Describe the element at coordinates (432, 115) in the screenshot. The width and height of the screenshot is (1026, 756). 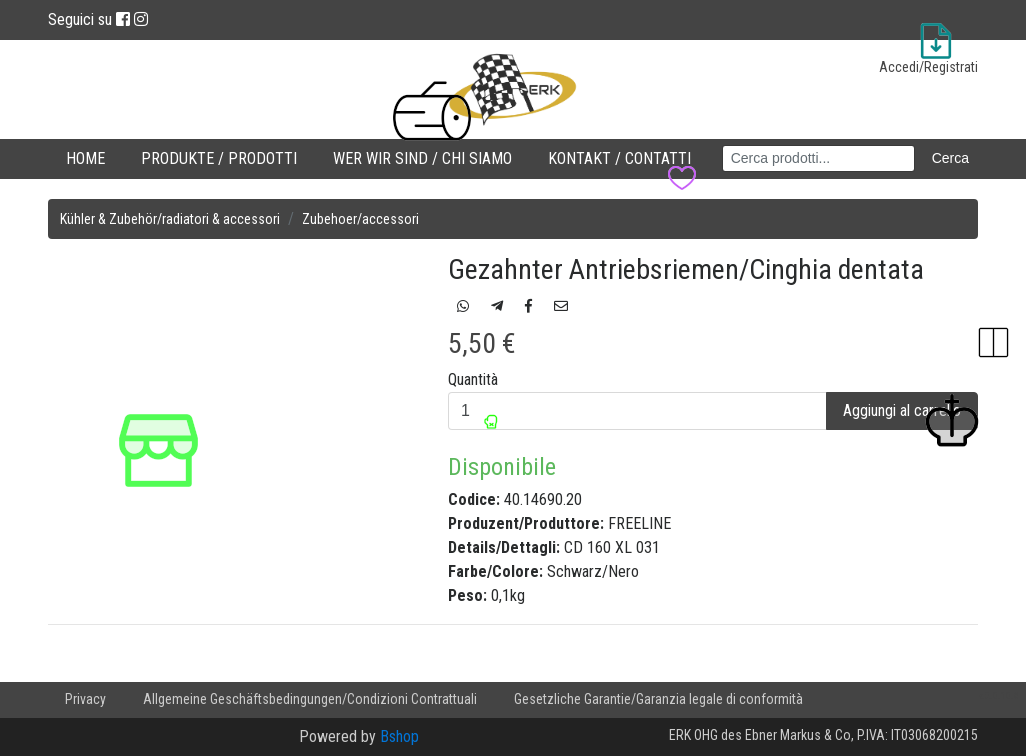
I see `view activity log or event history` at that location.